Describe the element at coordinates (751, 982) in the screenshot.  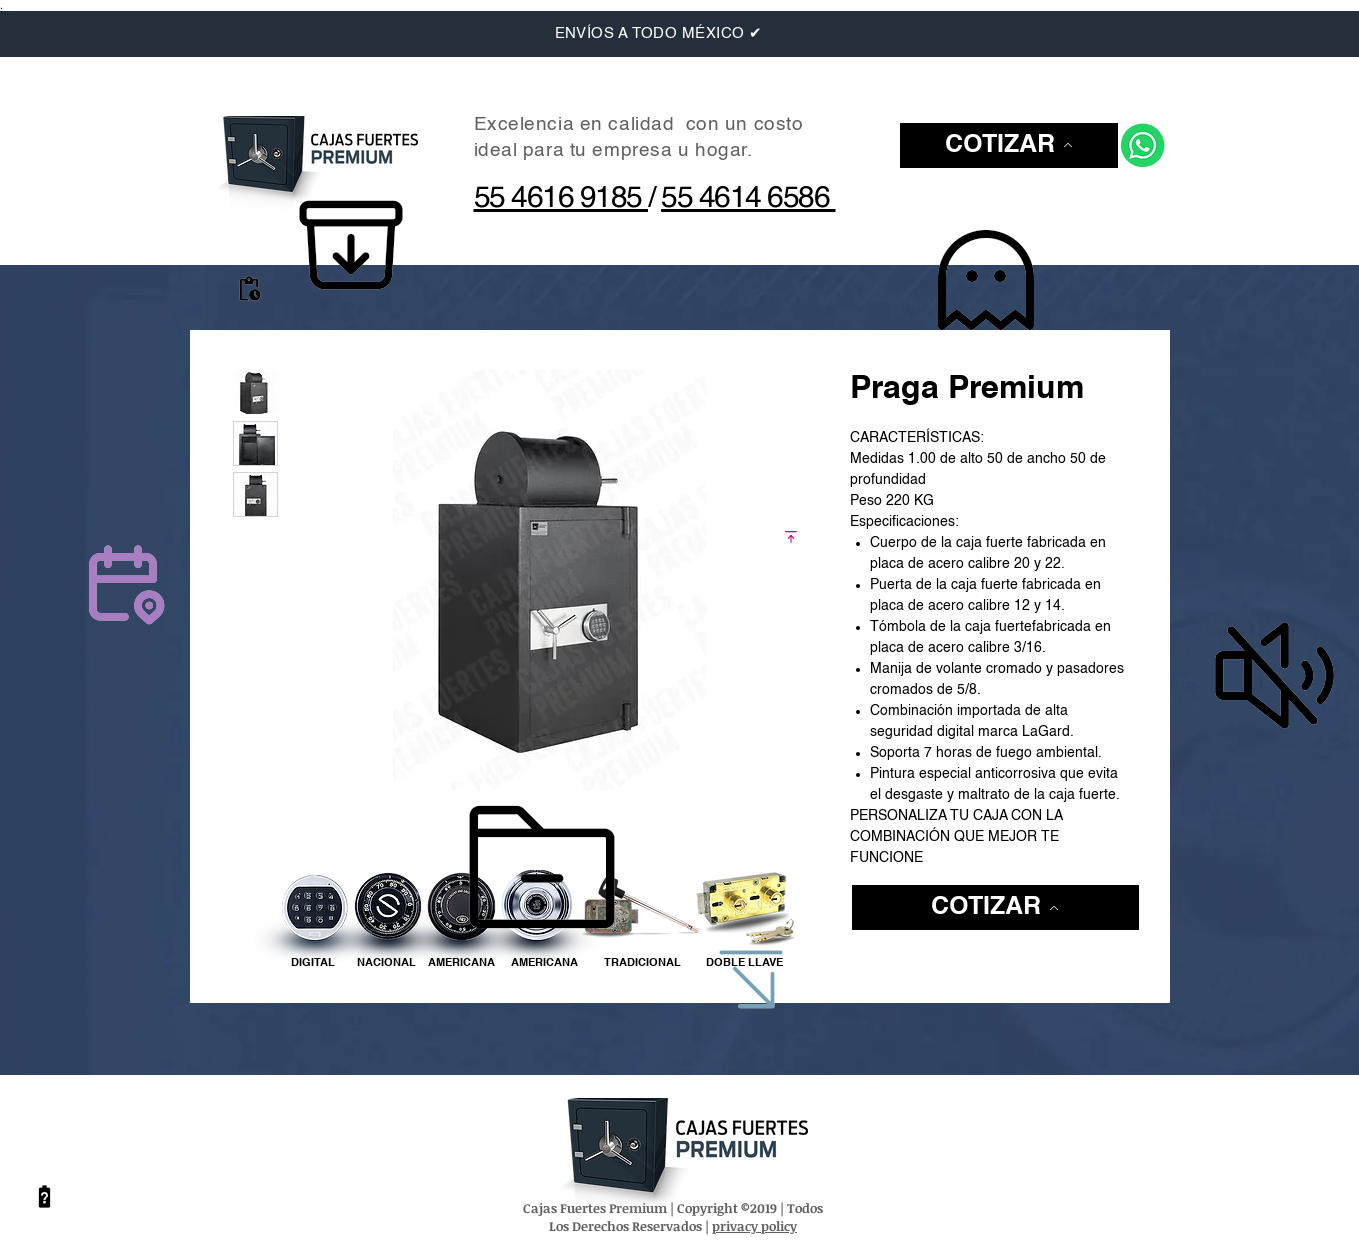
I see `move item to bottom-right corner` at that location.